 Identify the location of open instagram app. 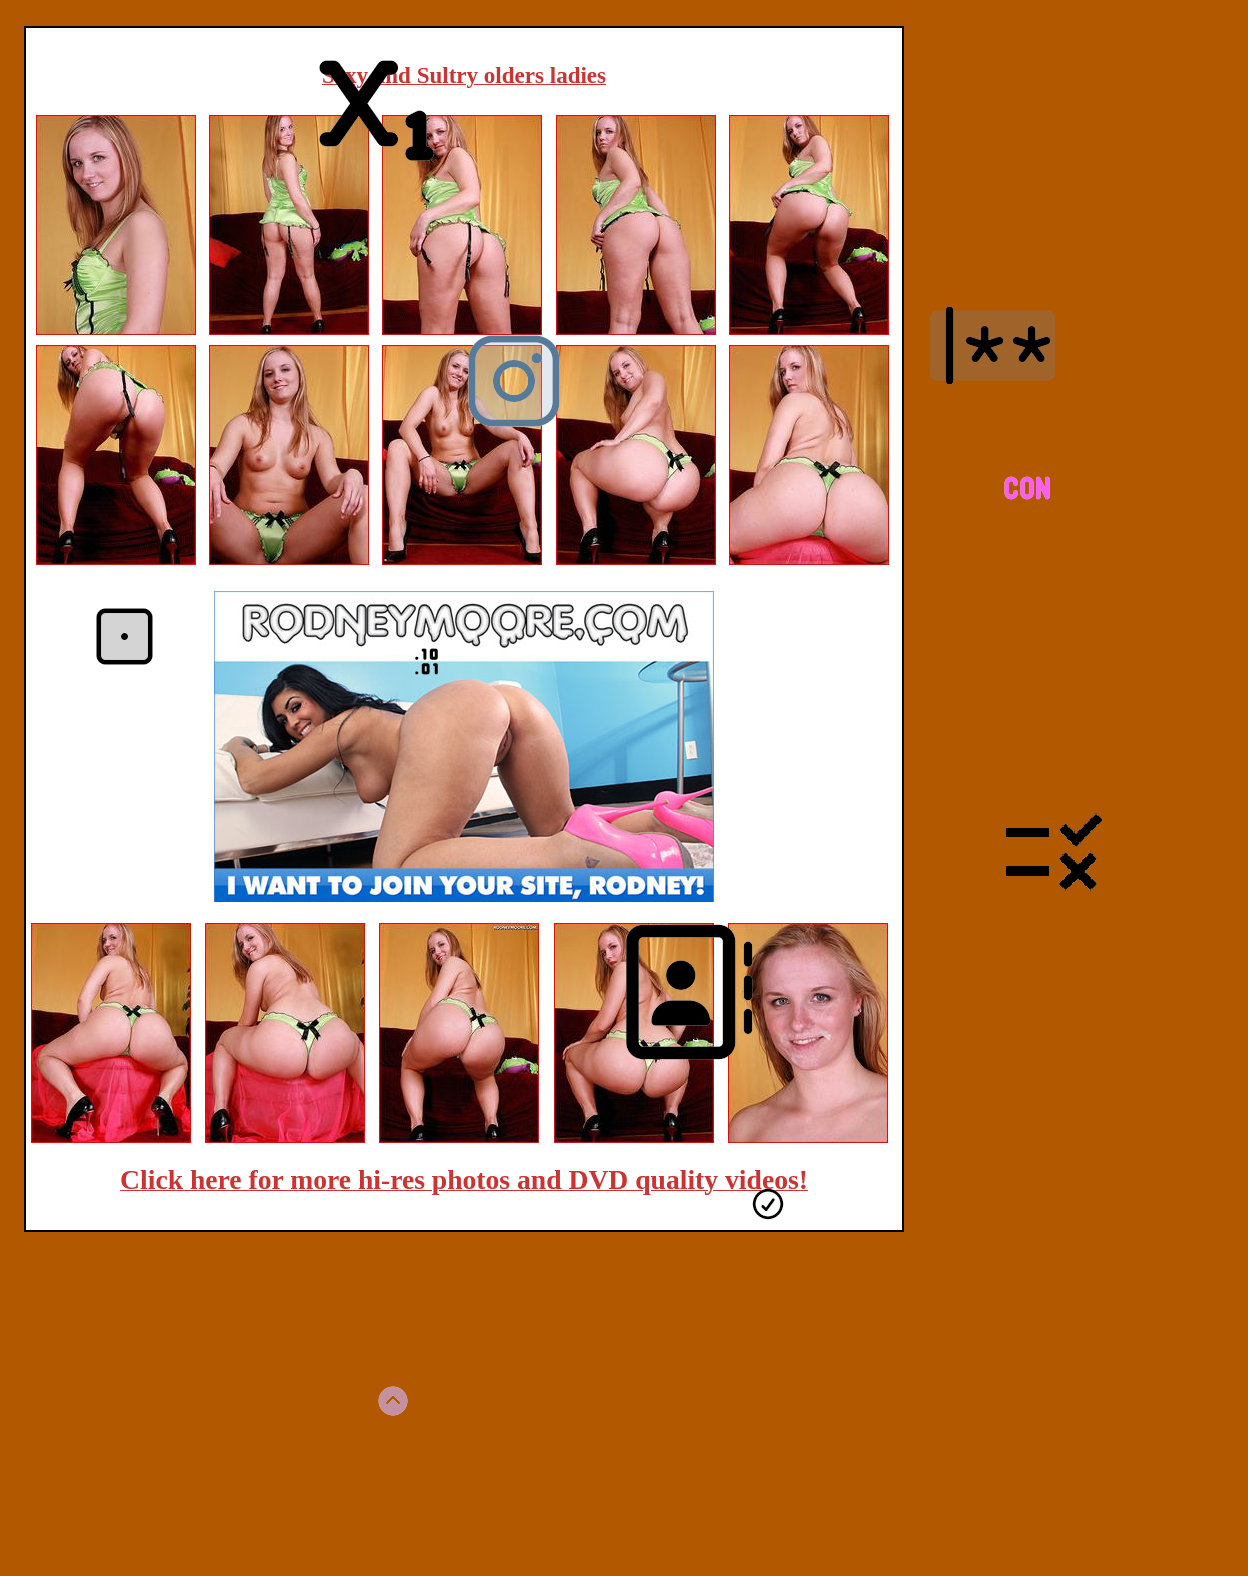
(514, 381).